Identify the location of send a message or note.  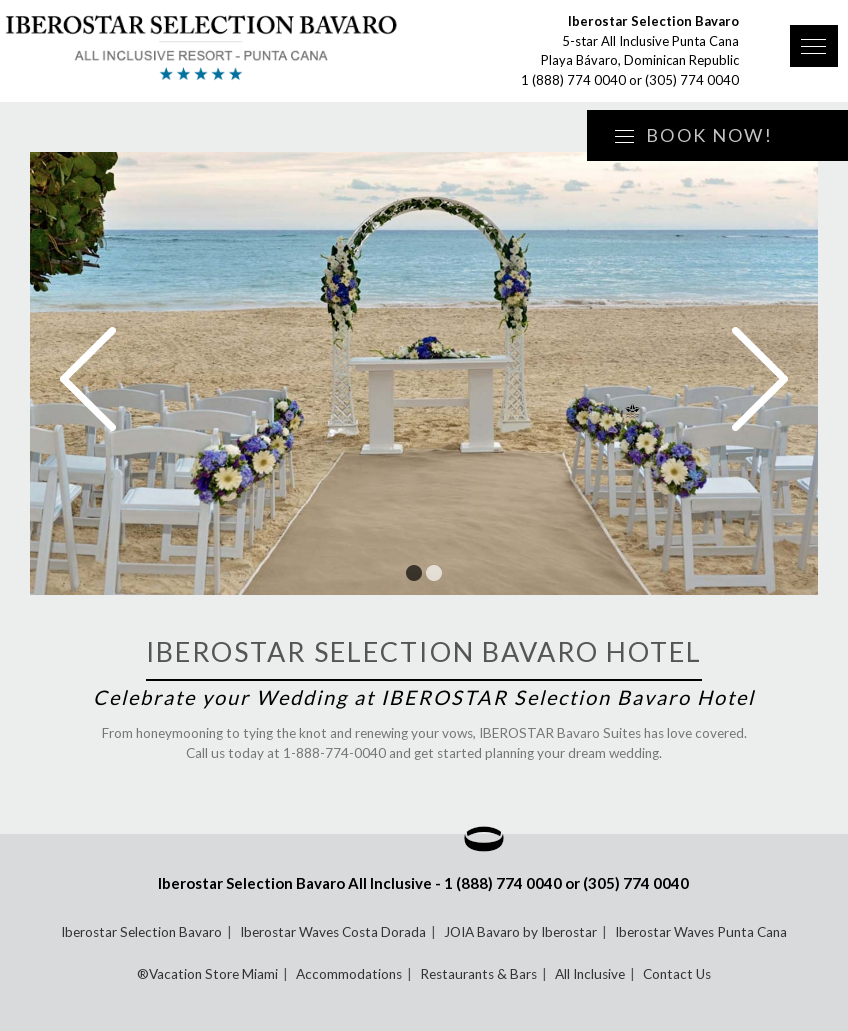
(632, 410).